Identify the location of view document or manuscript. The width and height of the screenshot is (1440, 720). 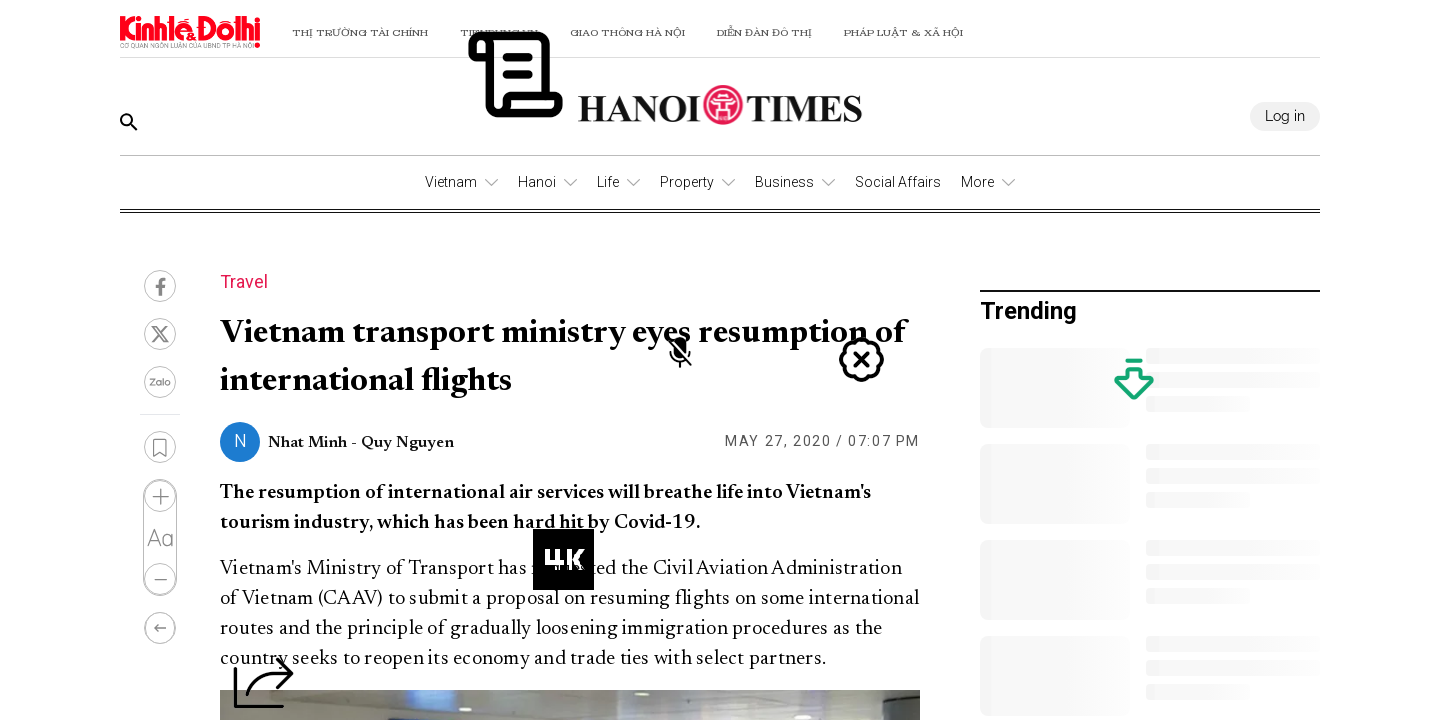
(515, 74).